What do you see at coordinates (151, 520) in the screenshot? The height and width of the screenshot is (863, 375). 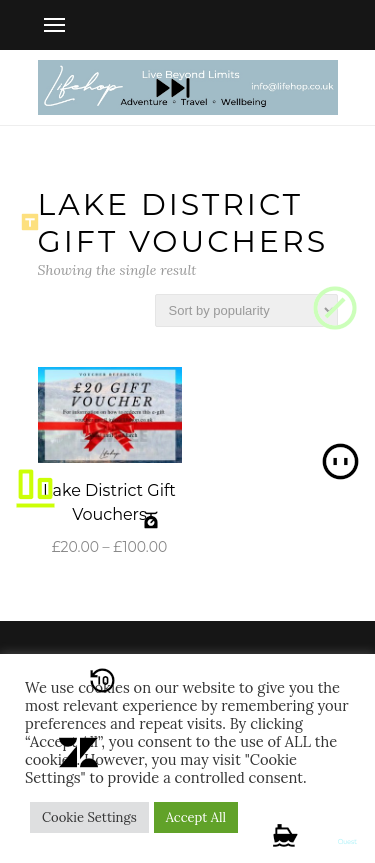 I see `view weight or measurement settings` at bounding box center [151, 520].